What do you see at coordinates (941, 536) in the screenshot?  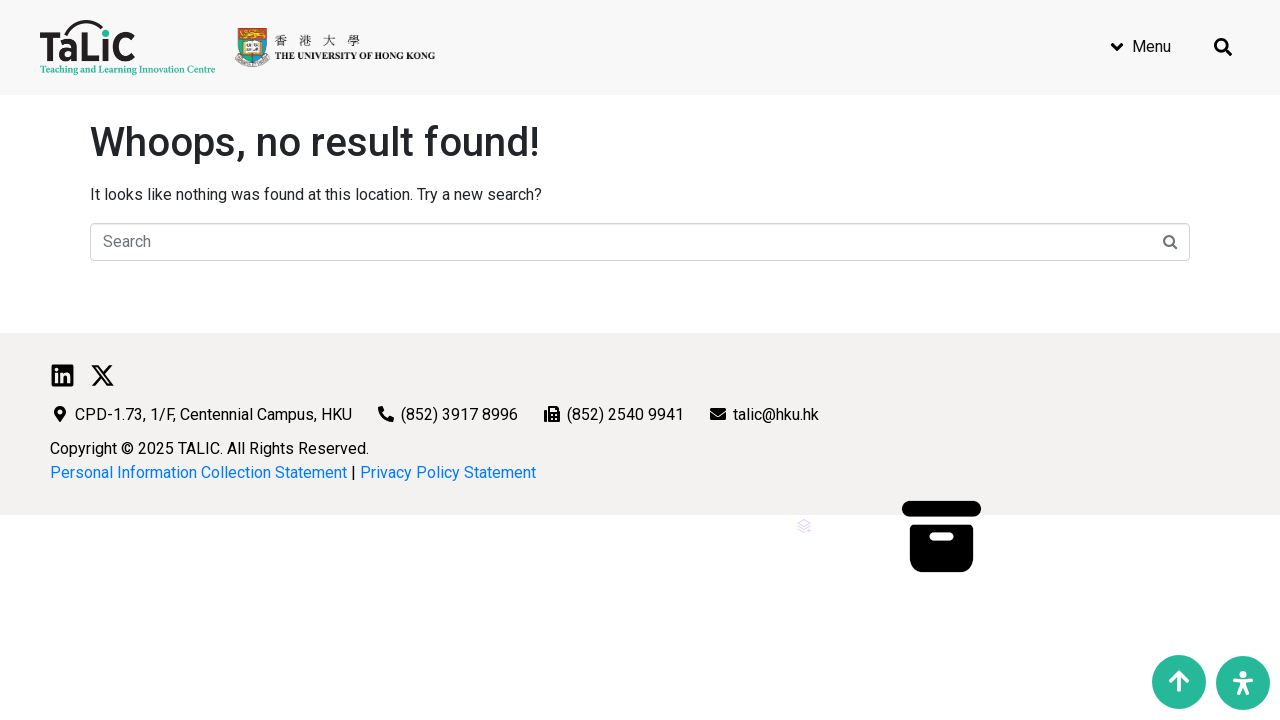 I see `archive this item` at bounding box center [941, 536].